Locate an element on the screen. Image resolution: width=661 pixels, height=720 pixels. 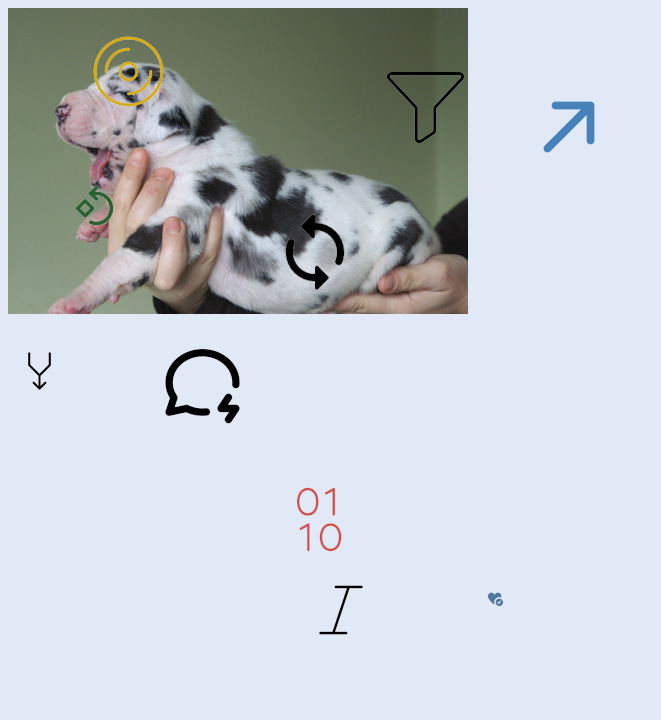
refresh or reload placeholder content is located at coordinates (94, 206).